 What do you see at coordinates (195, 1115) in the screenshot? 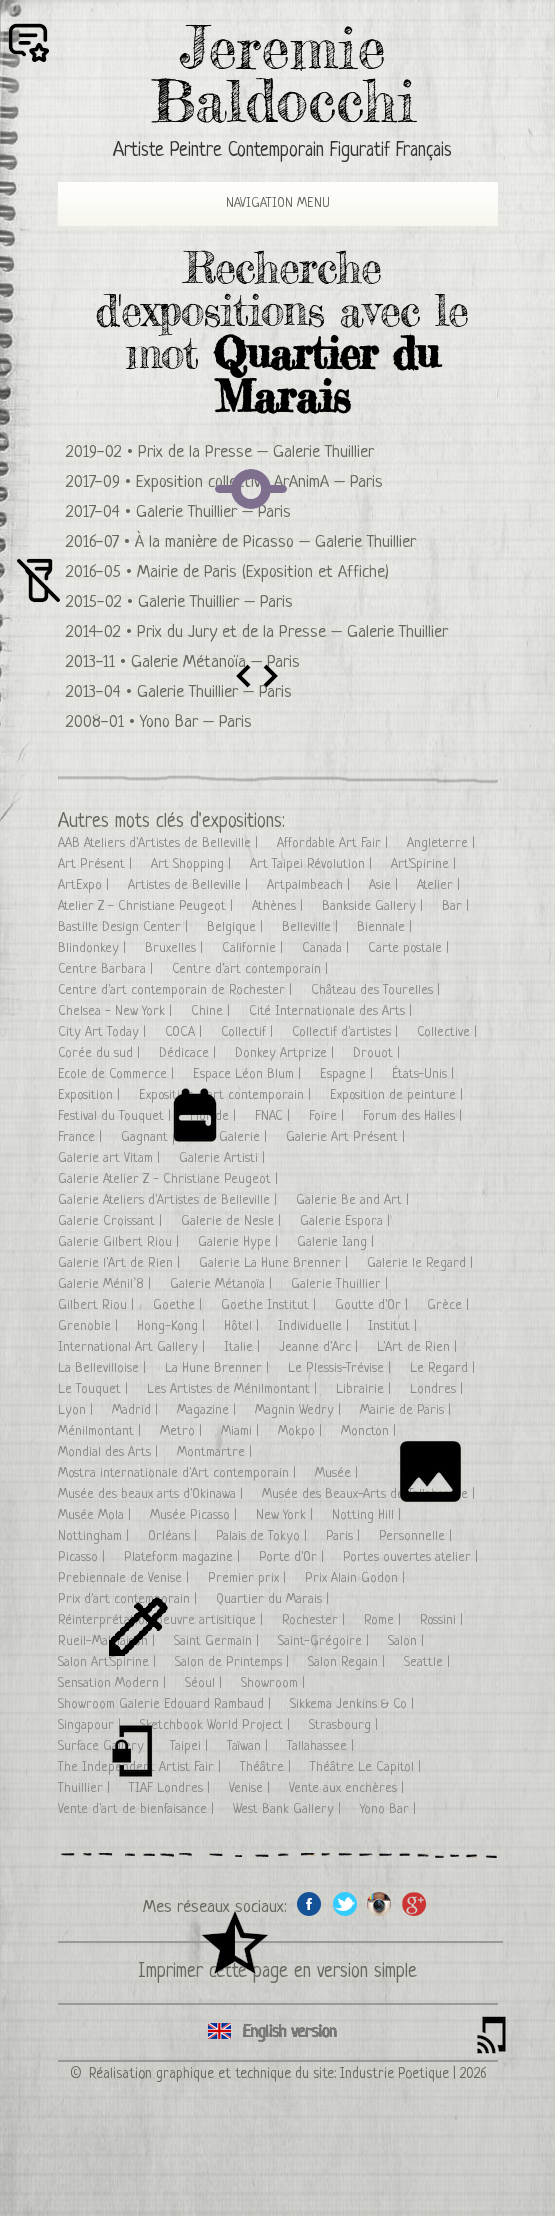
I see `access your backpack or bag inventory` at bounding box center [195, 1115].